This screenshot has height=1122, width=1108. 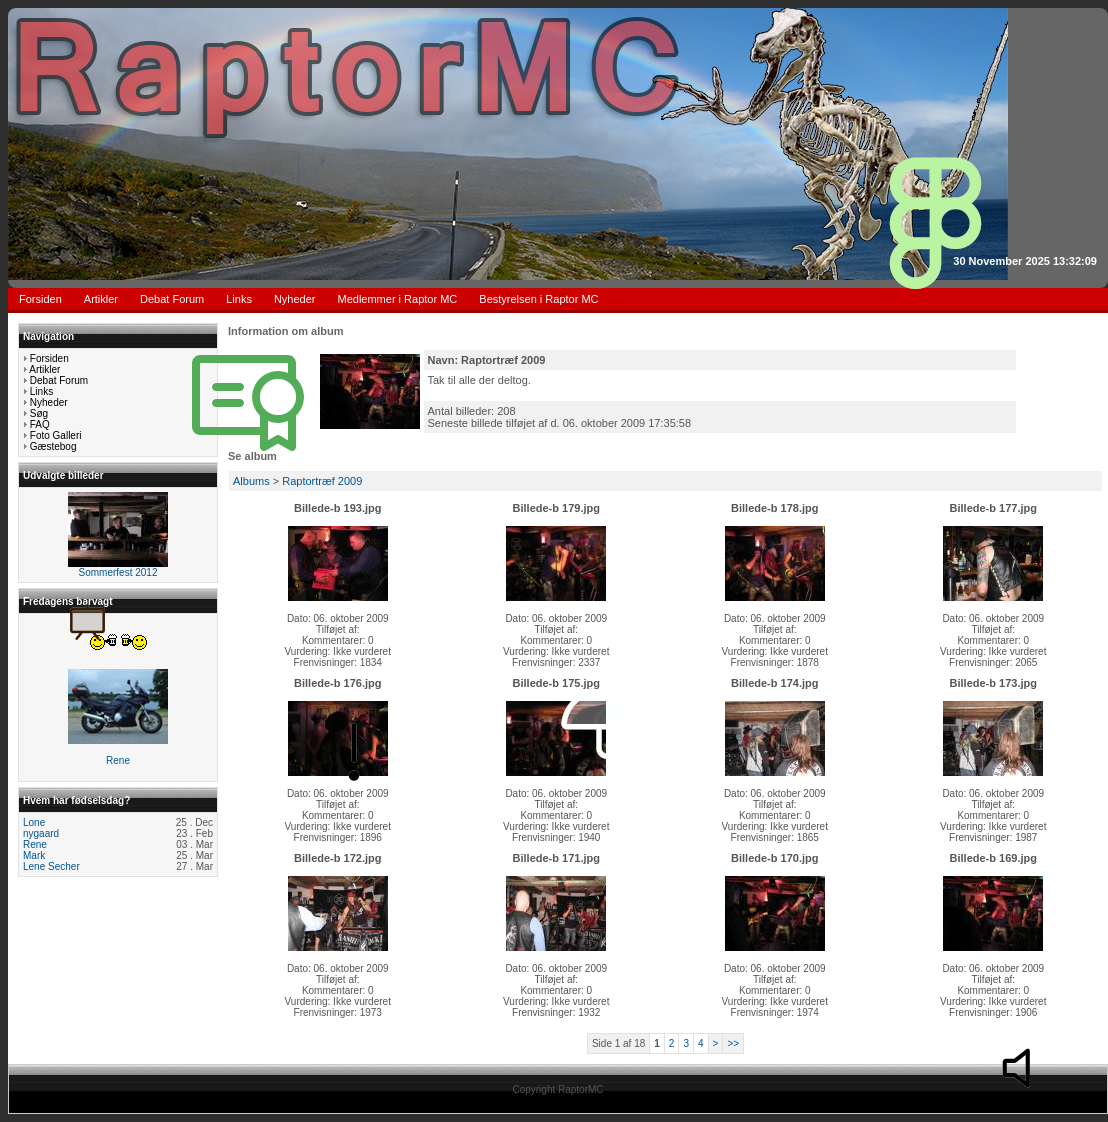 I want to click on speaker with no audio output, so click(x=1022, y=1068).